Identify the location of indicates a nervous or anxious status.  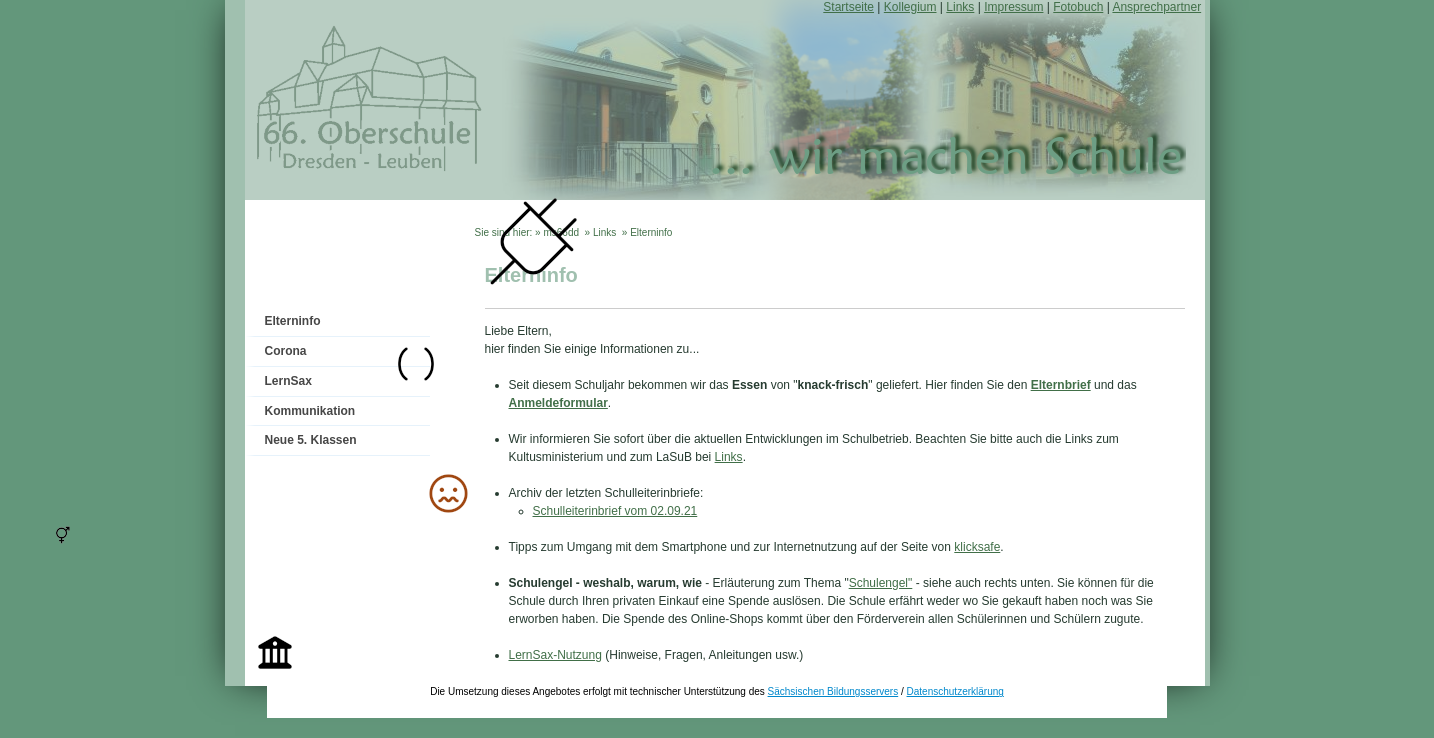
(448, 493).